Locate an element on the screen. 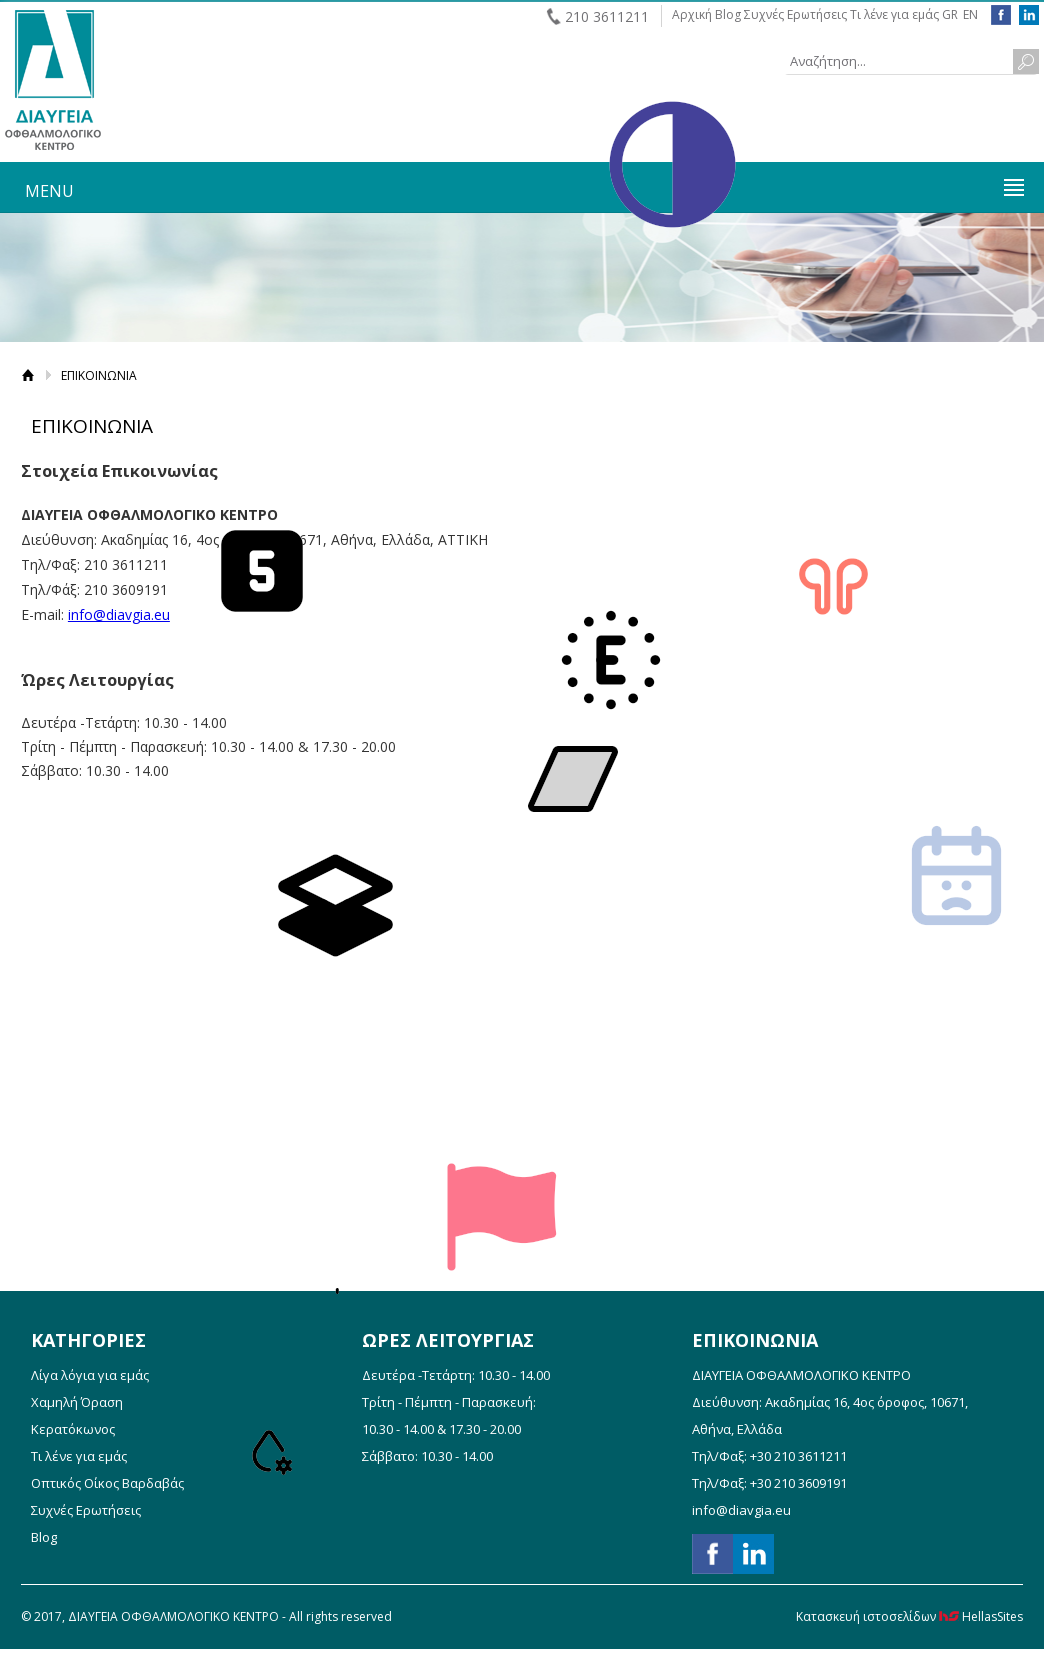 This screenshot has width=1044, height=1667. indicates no cellular signal available is located at coordinates (371, 1265).